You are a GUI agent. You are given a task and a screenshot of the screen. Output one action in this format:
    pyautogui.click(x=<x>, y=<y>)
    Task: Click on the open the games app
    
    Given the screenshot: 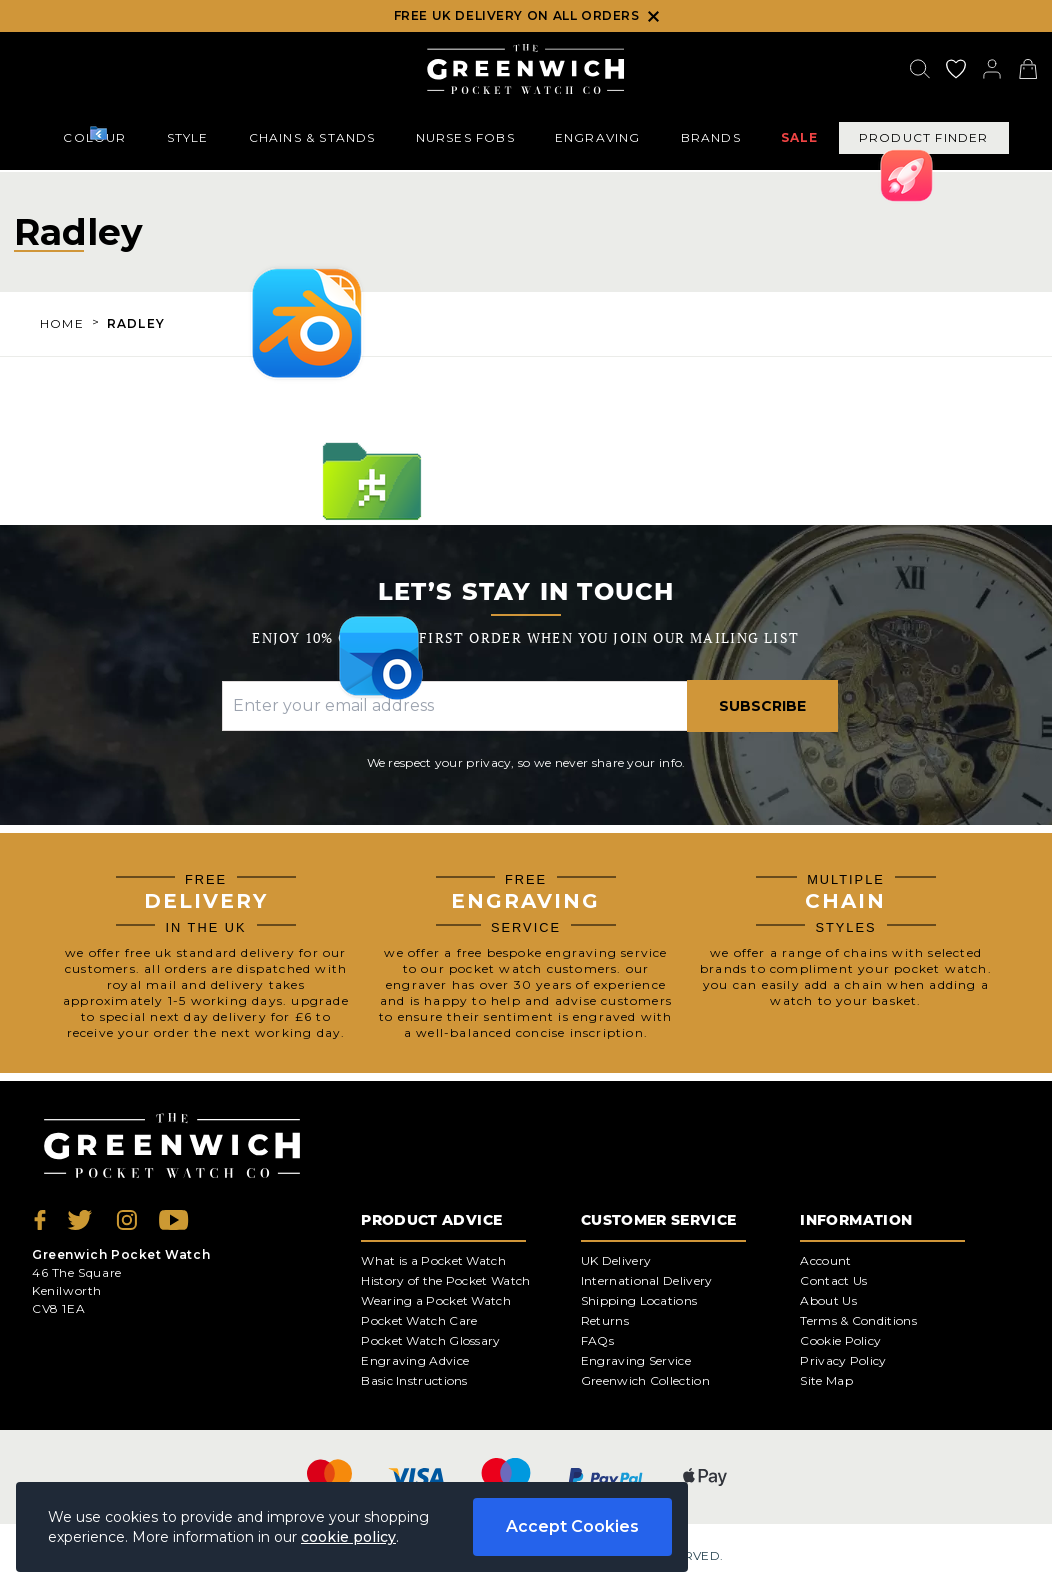 What is the action you would take?
    pyautogui.click(x=906, y=175)
    